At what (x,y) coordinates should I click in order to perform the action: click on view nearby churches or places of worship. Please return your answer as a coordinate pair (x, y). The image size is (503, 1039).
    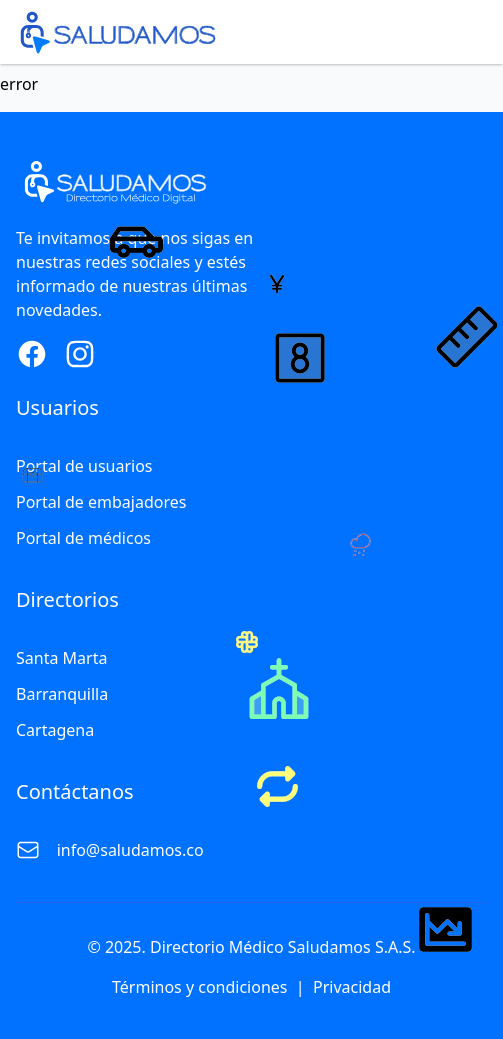
    Looking at the image, I should click on (279, 692).